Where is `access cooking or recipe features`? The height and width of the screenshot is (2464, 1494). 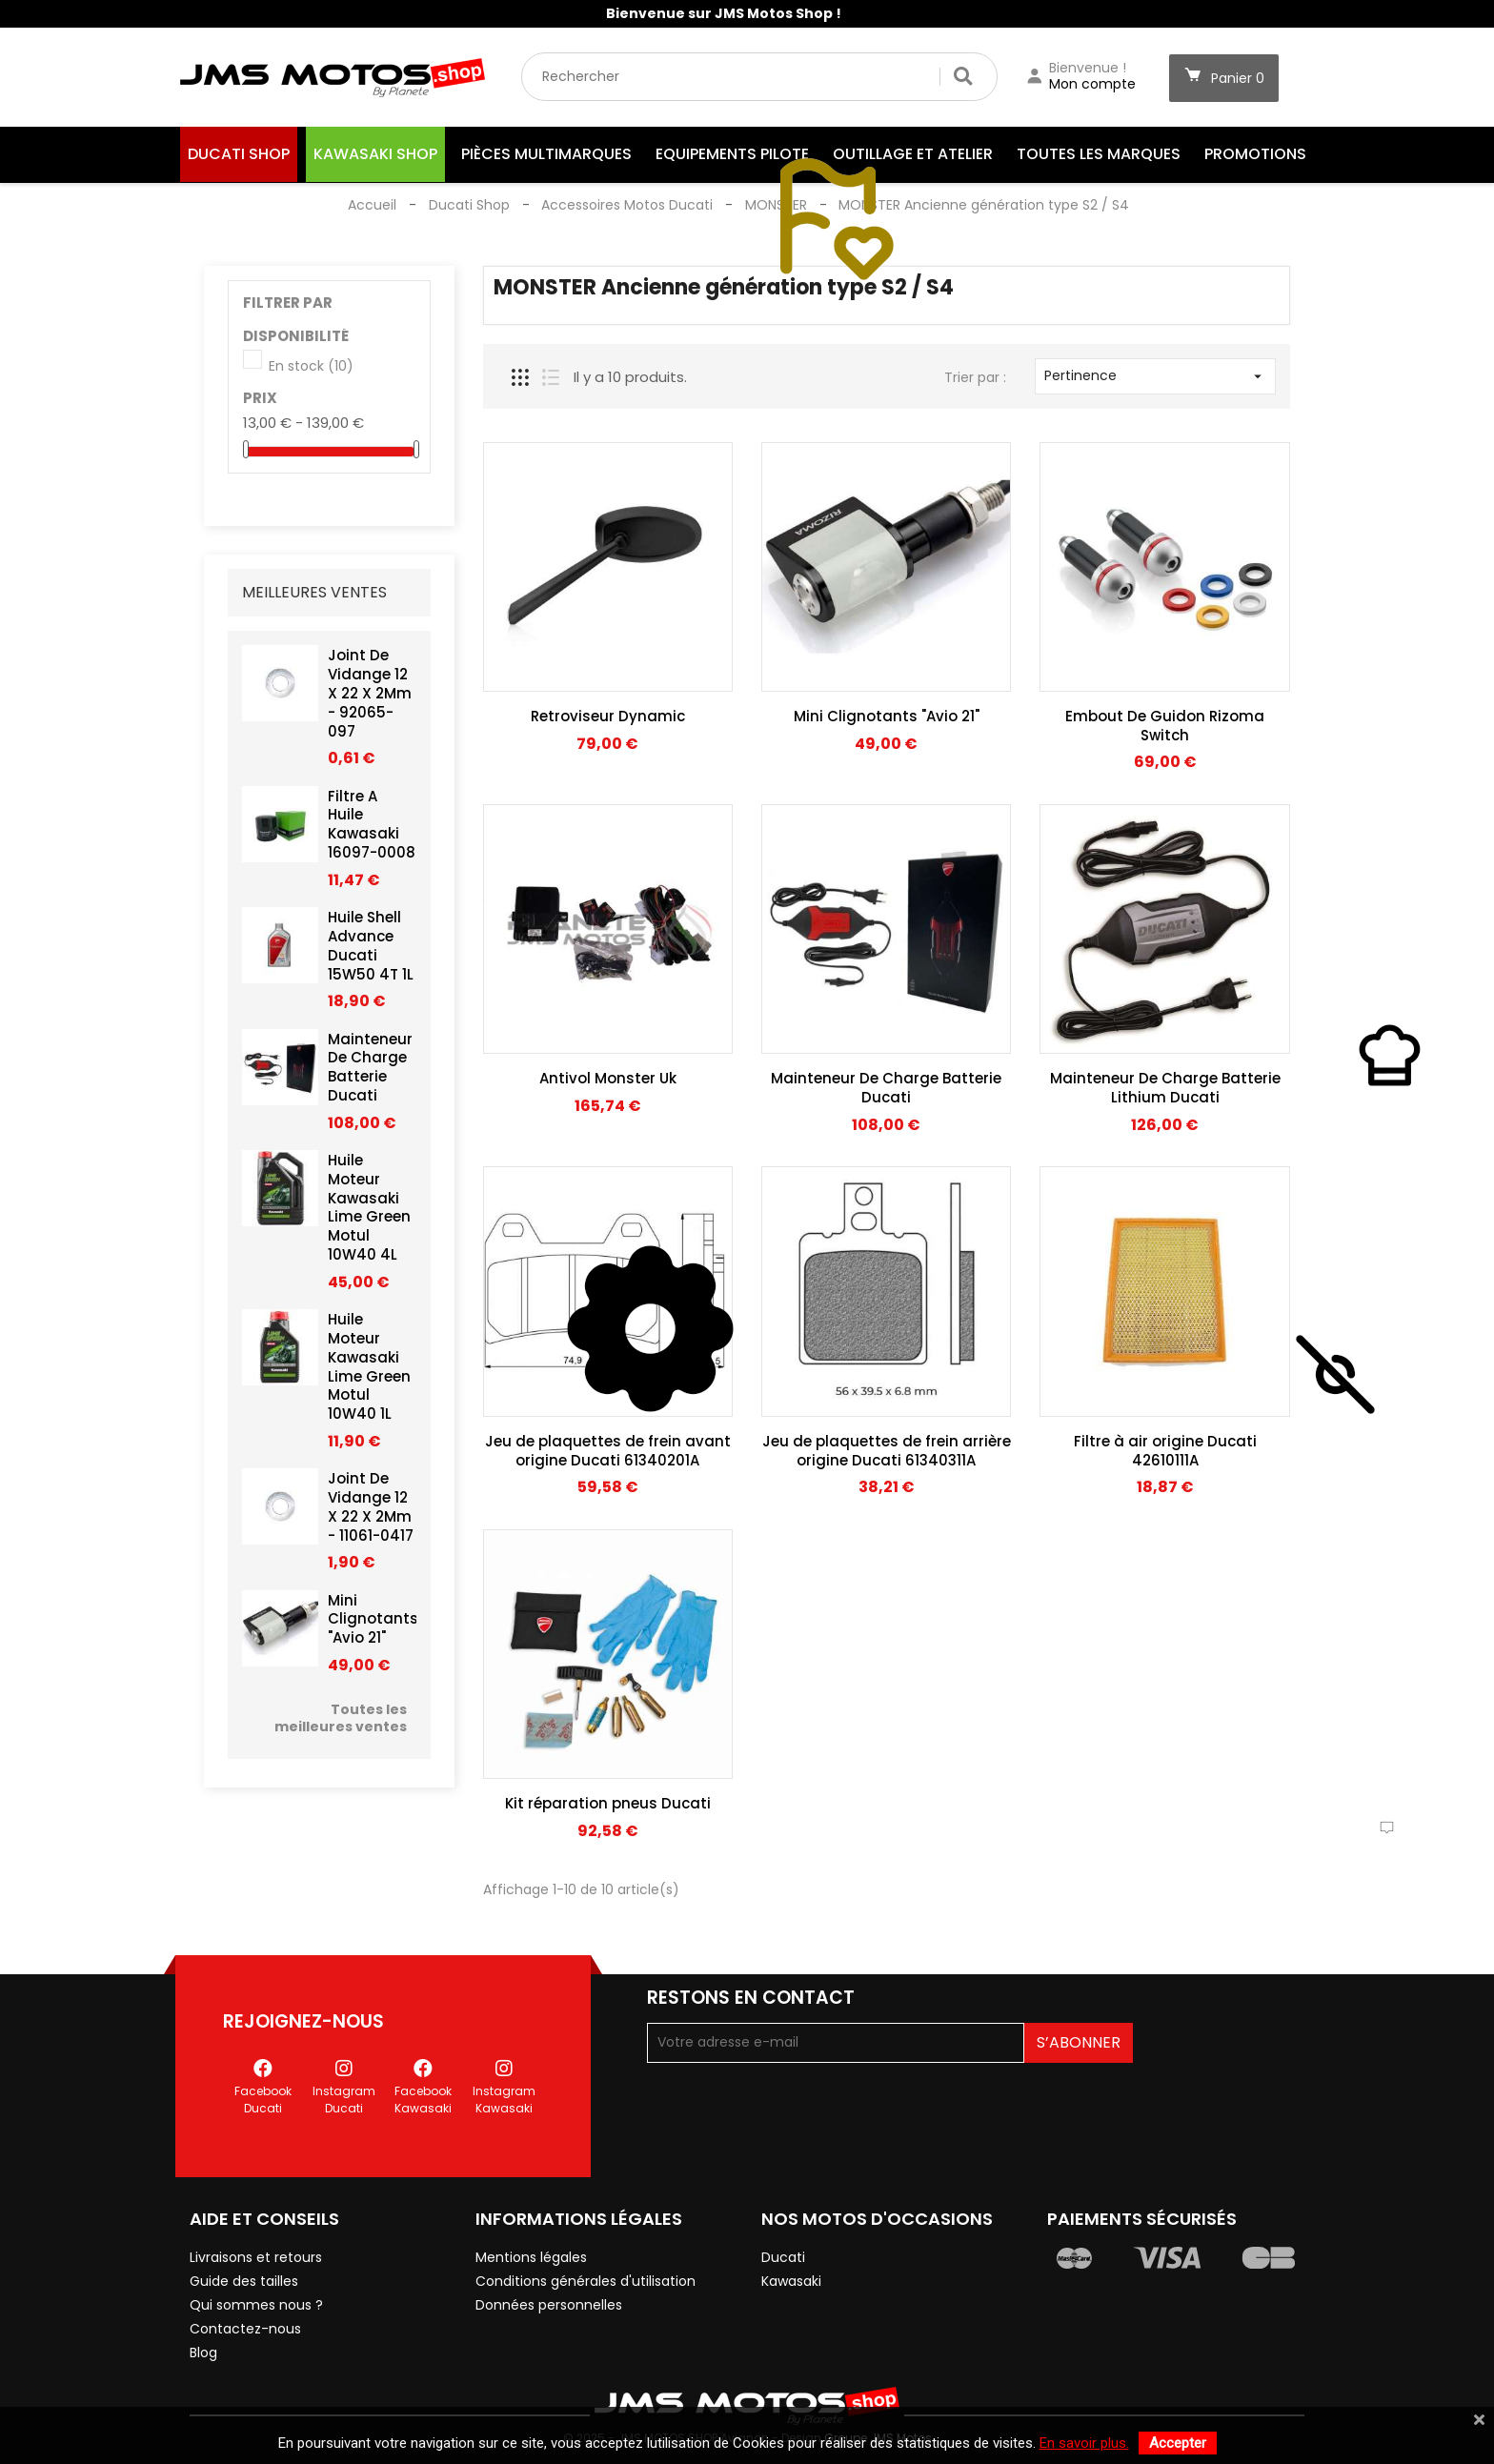
access cooking or recipe features is located at coordinates (1389, 1055).